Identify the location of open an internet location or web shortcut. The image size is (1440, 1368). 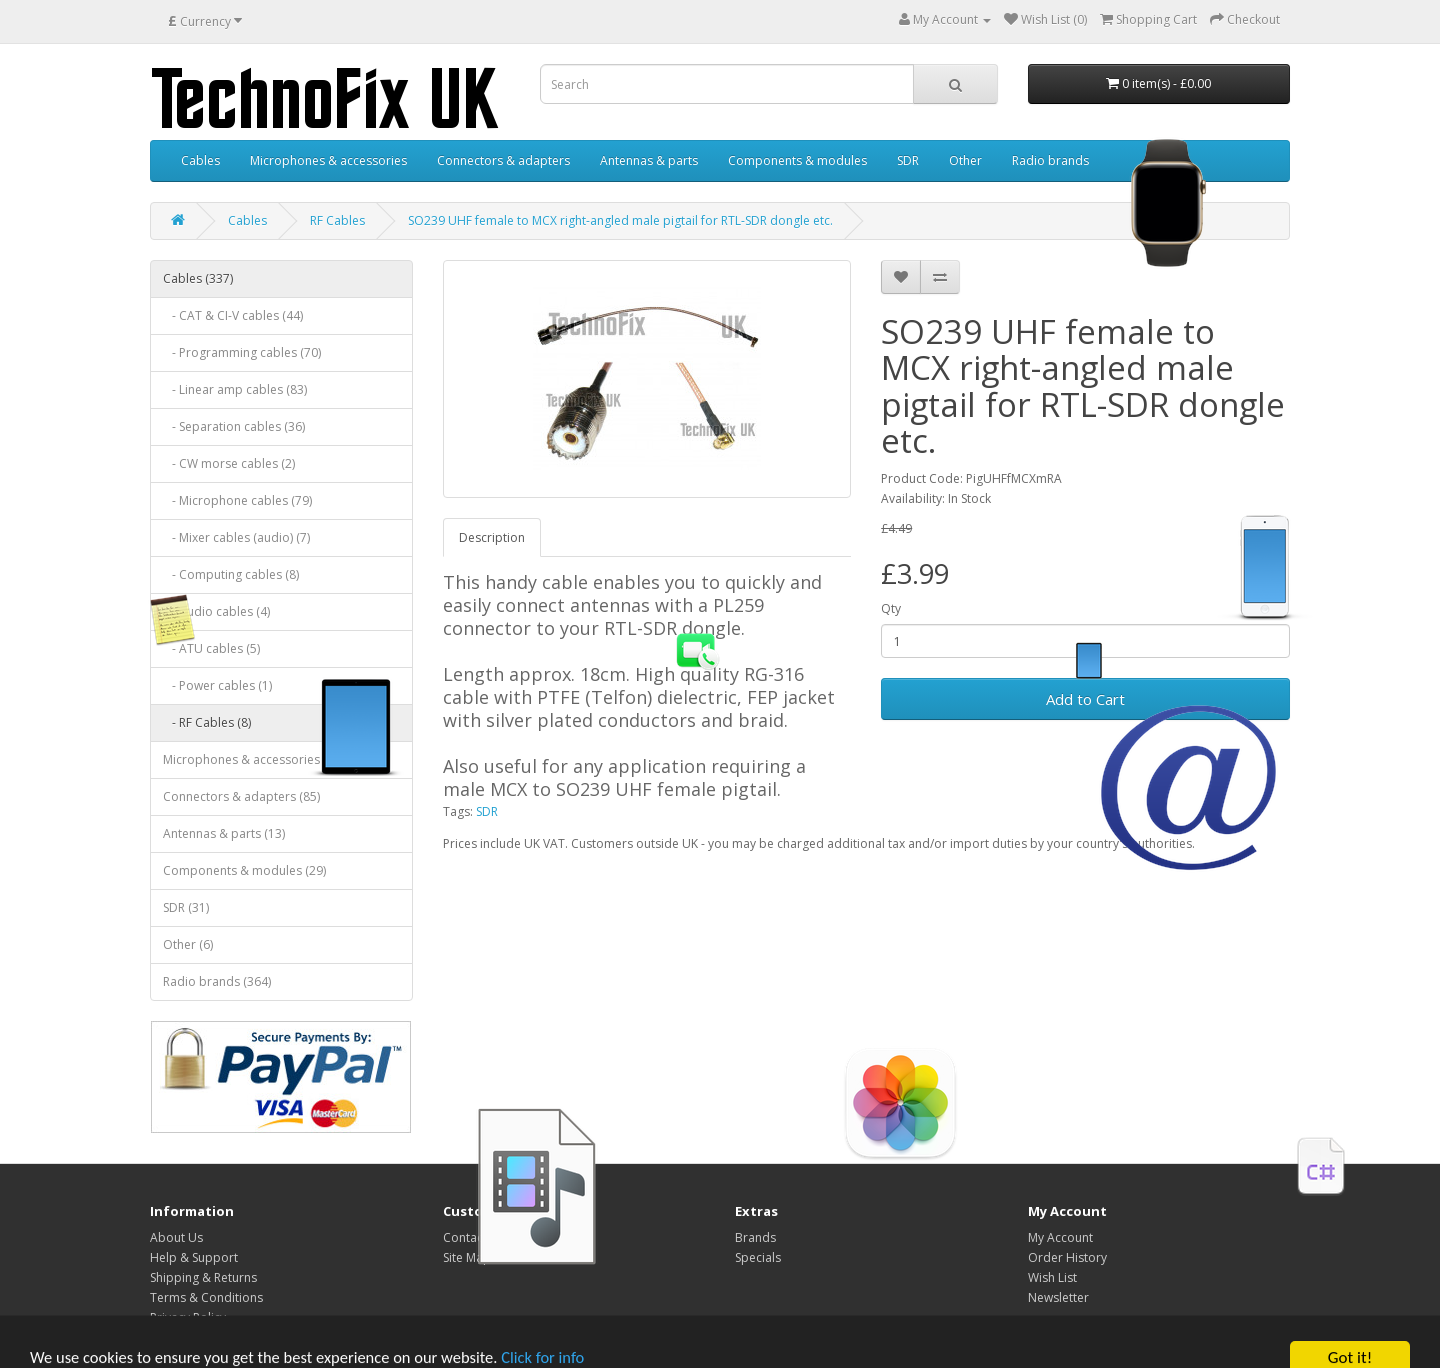
(1188, 786).